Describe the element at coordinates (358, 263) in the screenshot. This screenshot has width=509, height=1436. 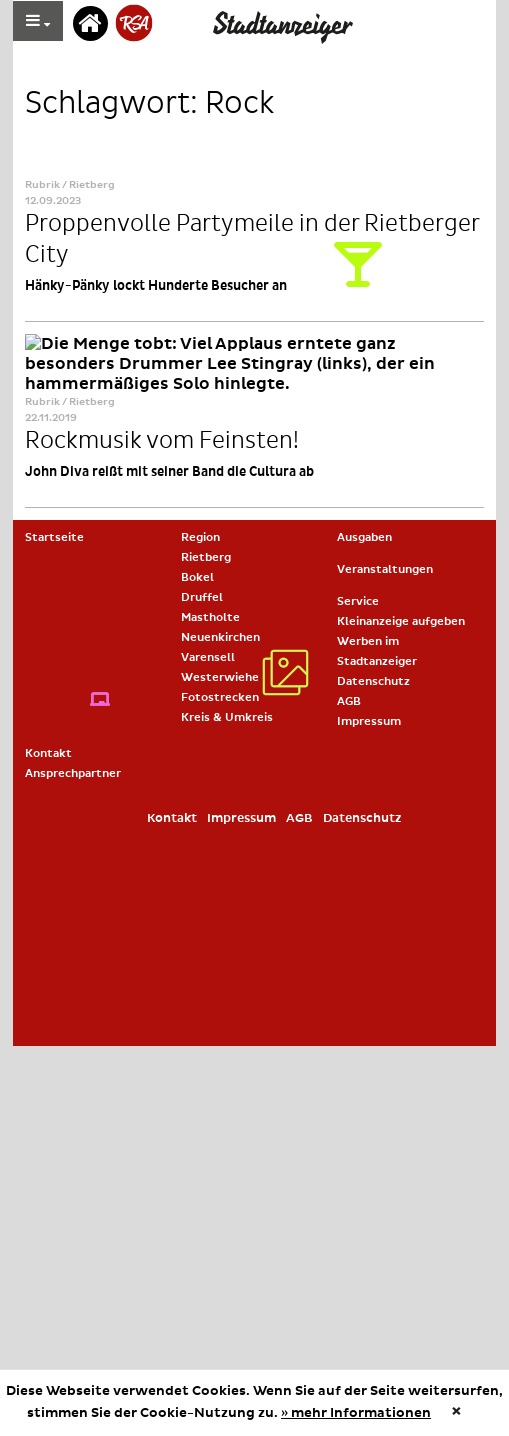
I see `browse cocktail or drink recipes` at that location.